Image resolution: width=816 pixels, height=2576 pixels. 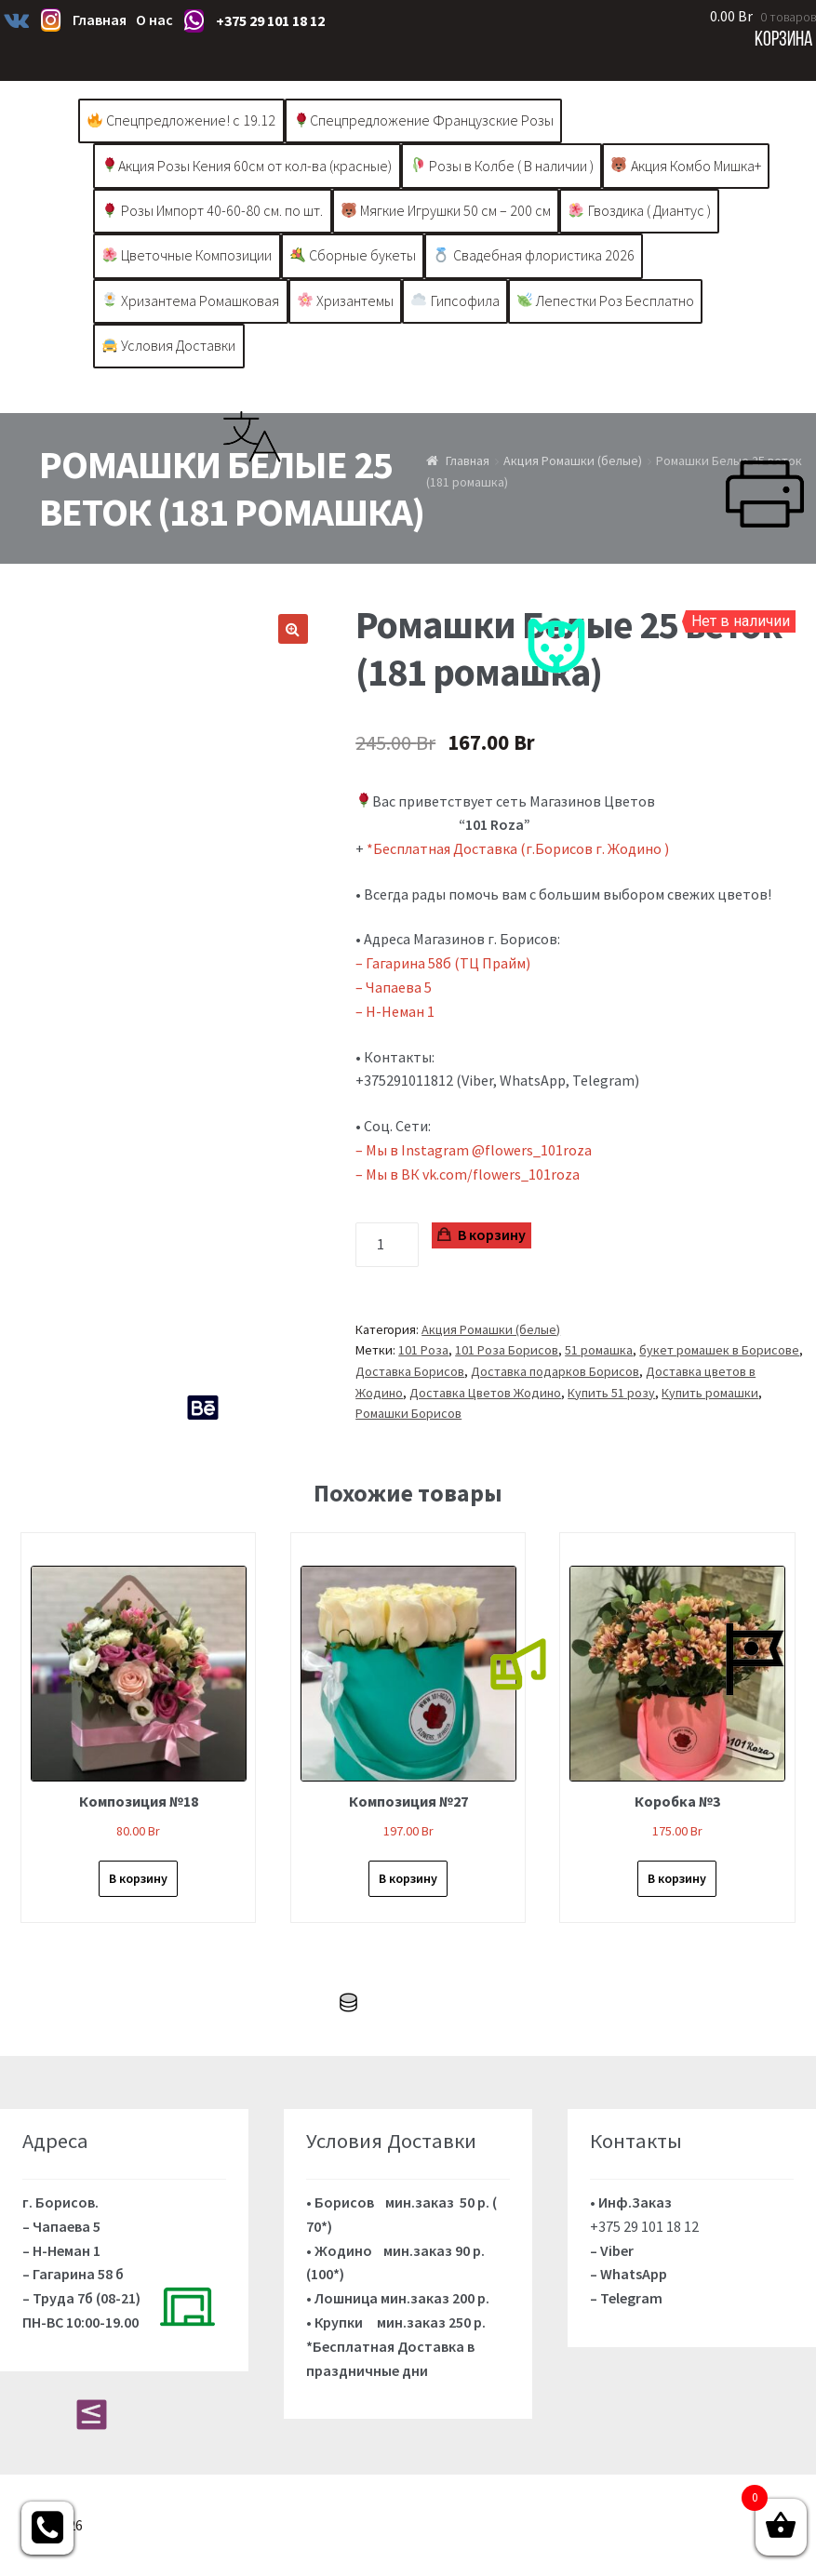 I want to click on view pet-related content or settings, so click(x=556, y=645).